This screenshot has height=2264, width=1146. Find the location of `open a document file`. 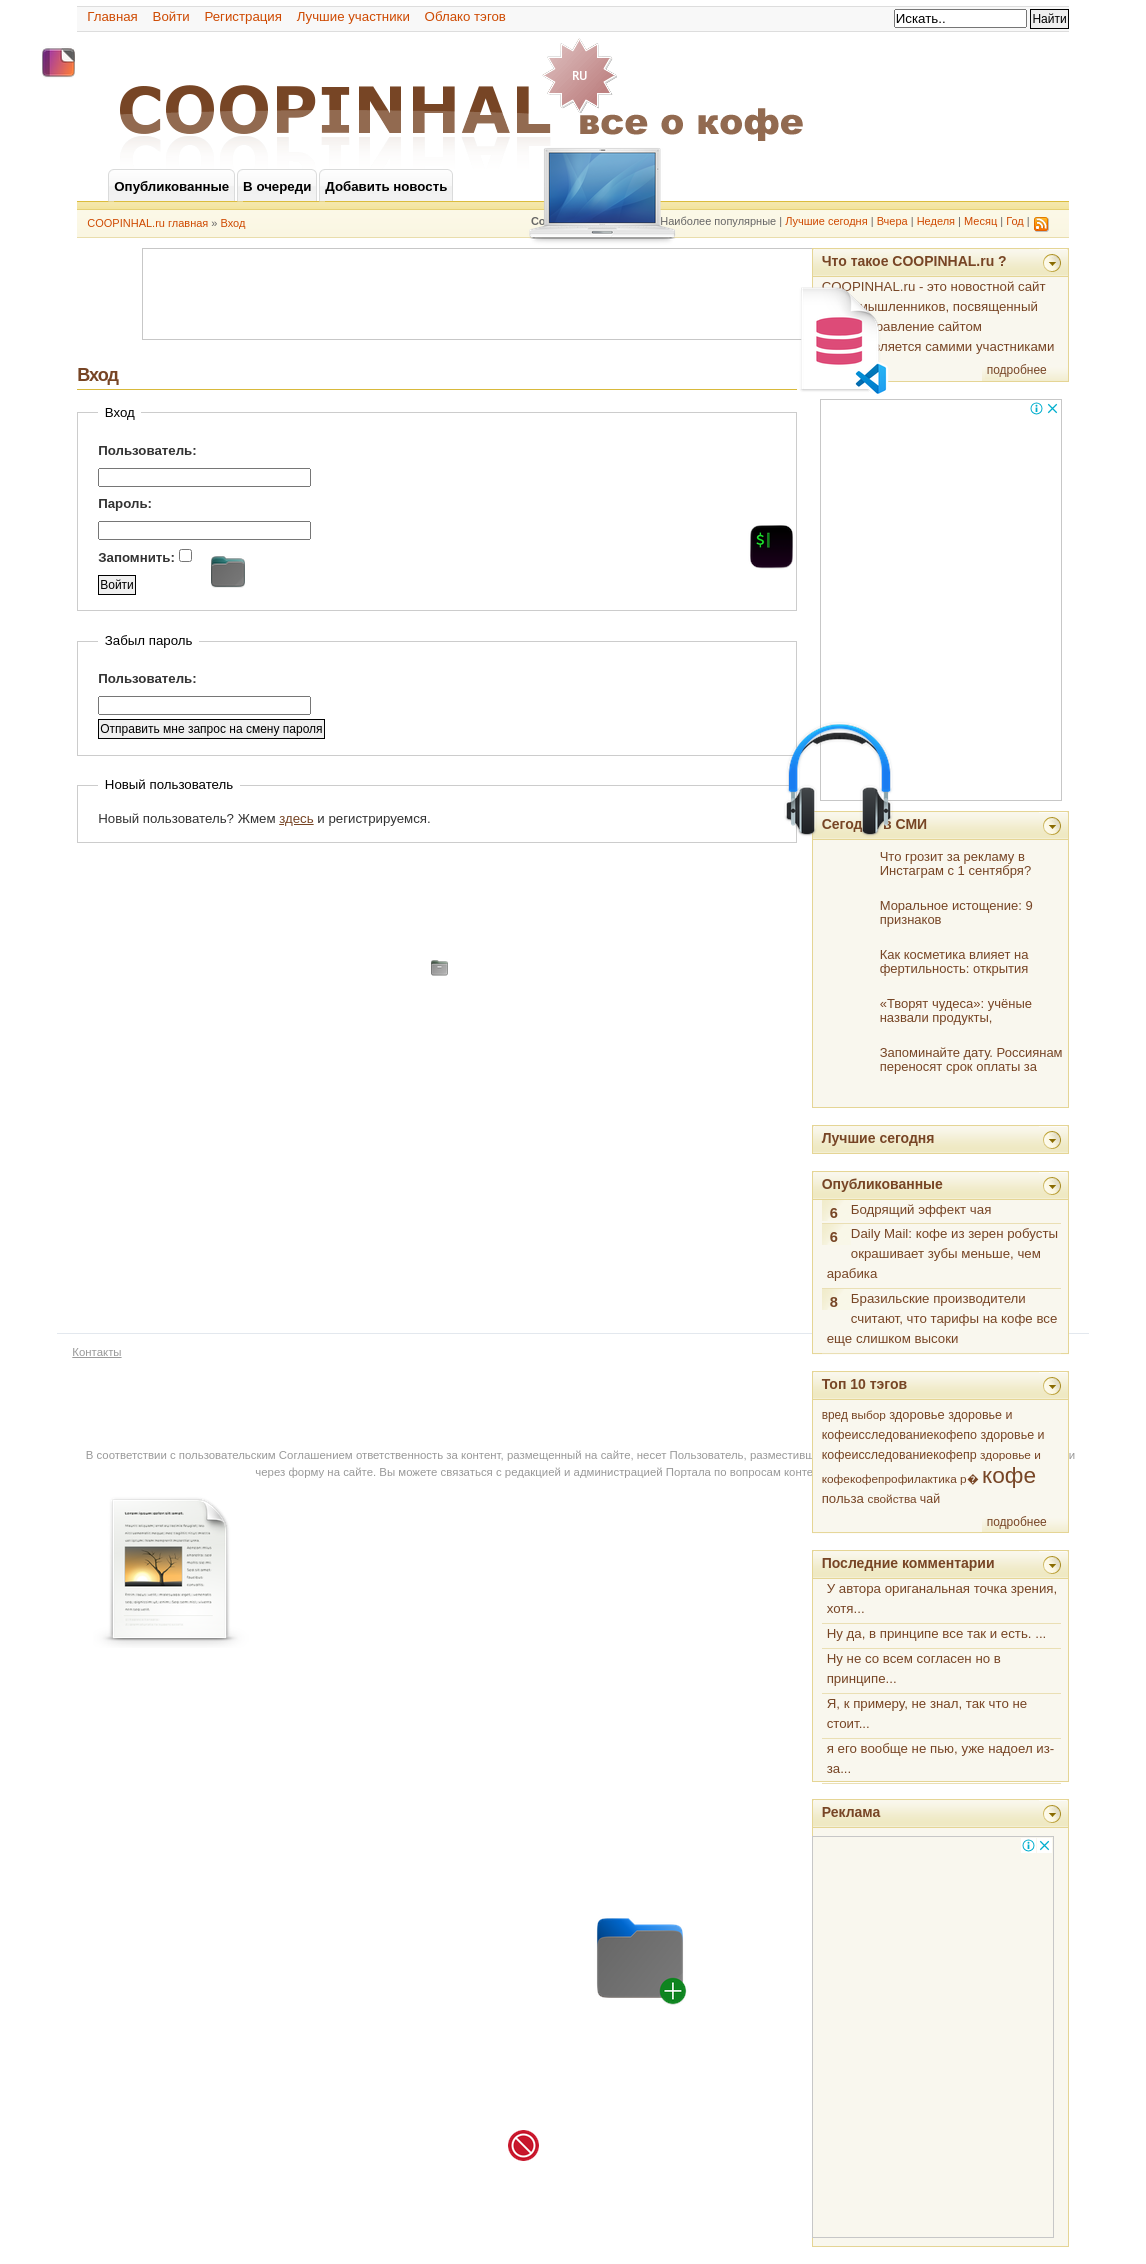

open a document file is located at coordinates (172, 1569).